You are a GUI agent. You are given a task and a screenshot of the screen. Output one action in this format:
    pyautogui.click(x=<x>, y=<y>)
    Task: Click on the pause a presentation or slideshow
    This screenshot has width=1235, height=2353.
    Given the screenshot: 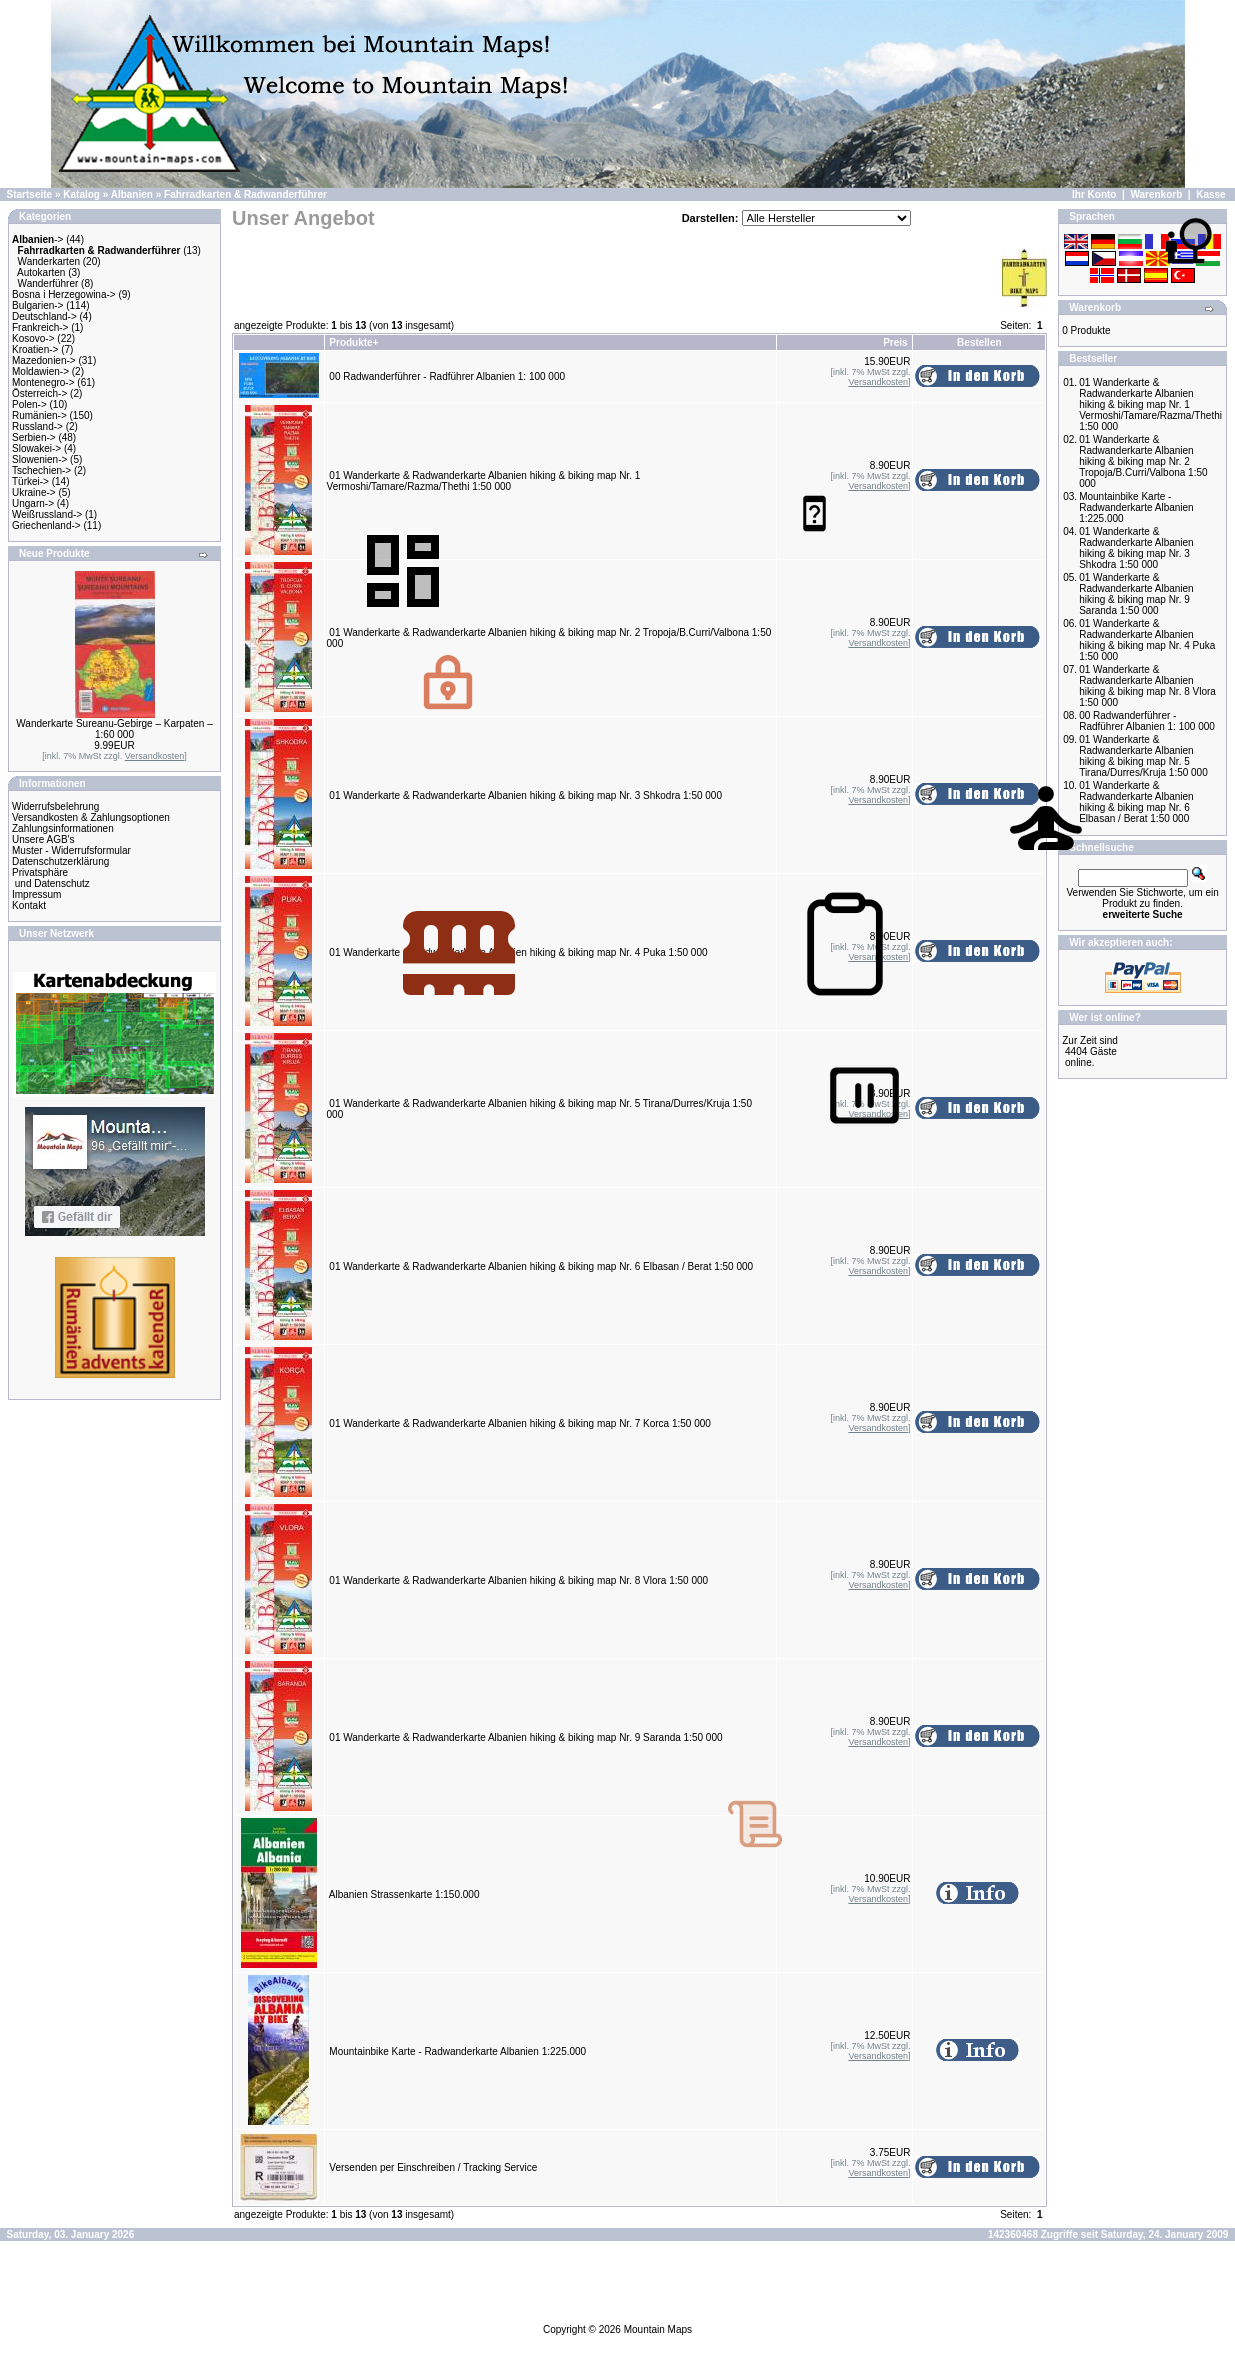 What is the action you would take?
    pyautogui.click(x=864, y=1095)
    